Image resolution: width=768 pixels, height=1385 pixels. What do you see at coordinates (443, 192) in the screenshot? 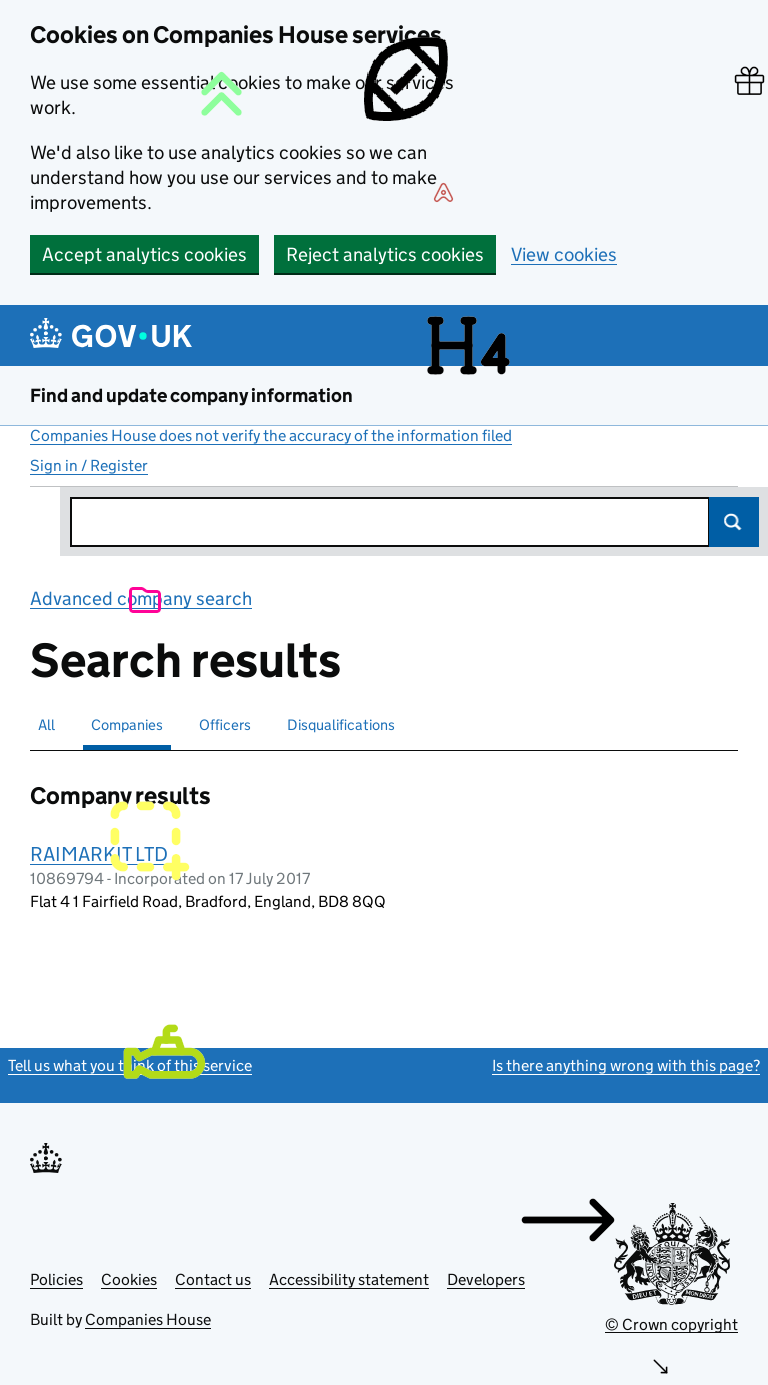
I see `amigo brand logo` at bounding box center [443, 192].